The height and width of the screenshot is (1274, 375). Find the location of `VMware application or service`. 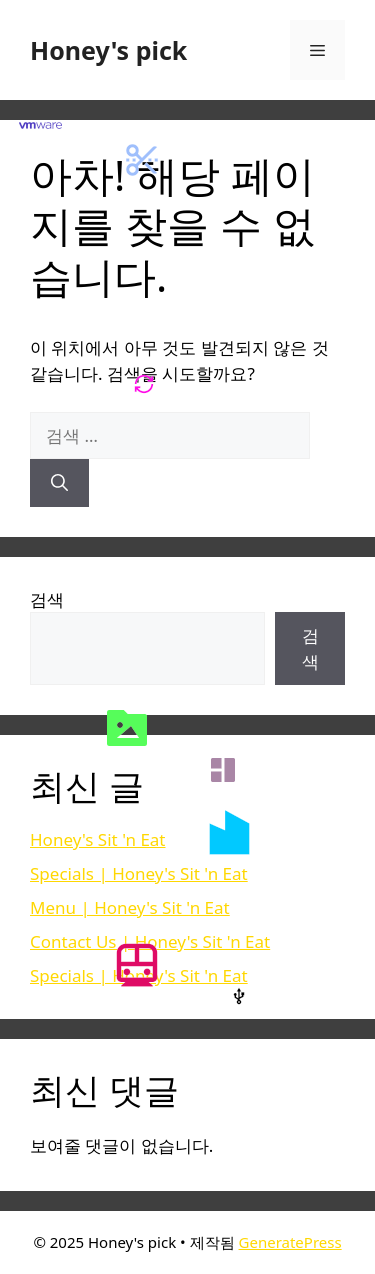

VMware application or service is located at coordinates (40, 125).